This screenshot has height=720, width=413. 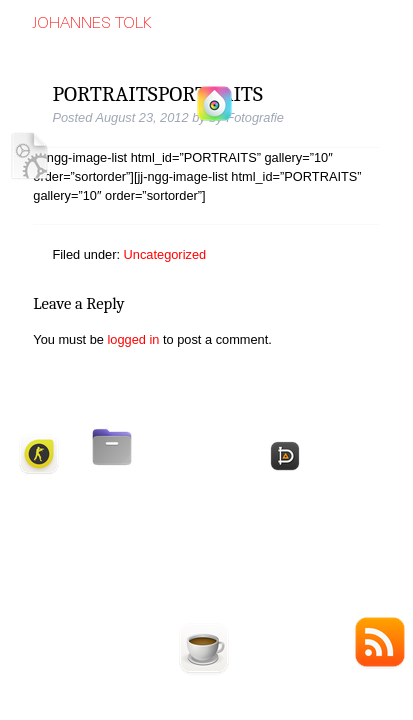 What do you see at coordinates (204, 648) in the screenshot?
I see `launch a java application` at bounding box center [204, 648].